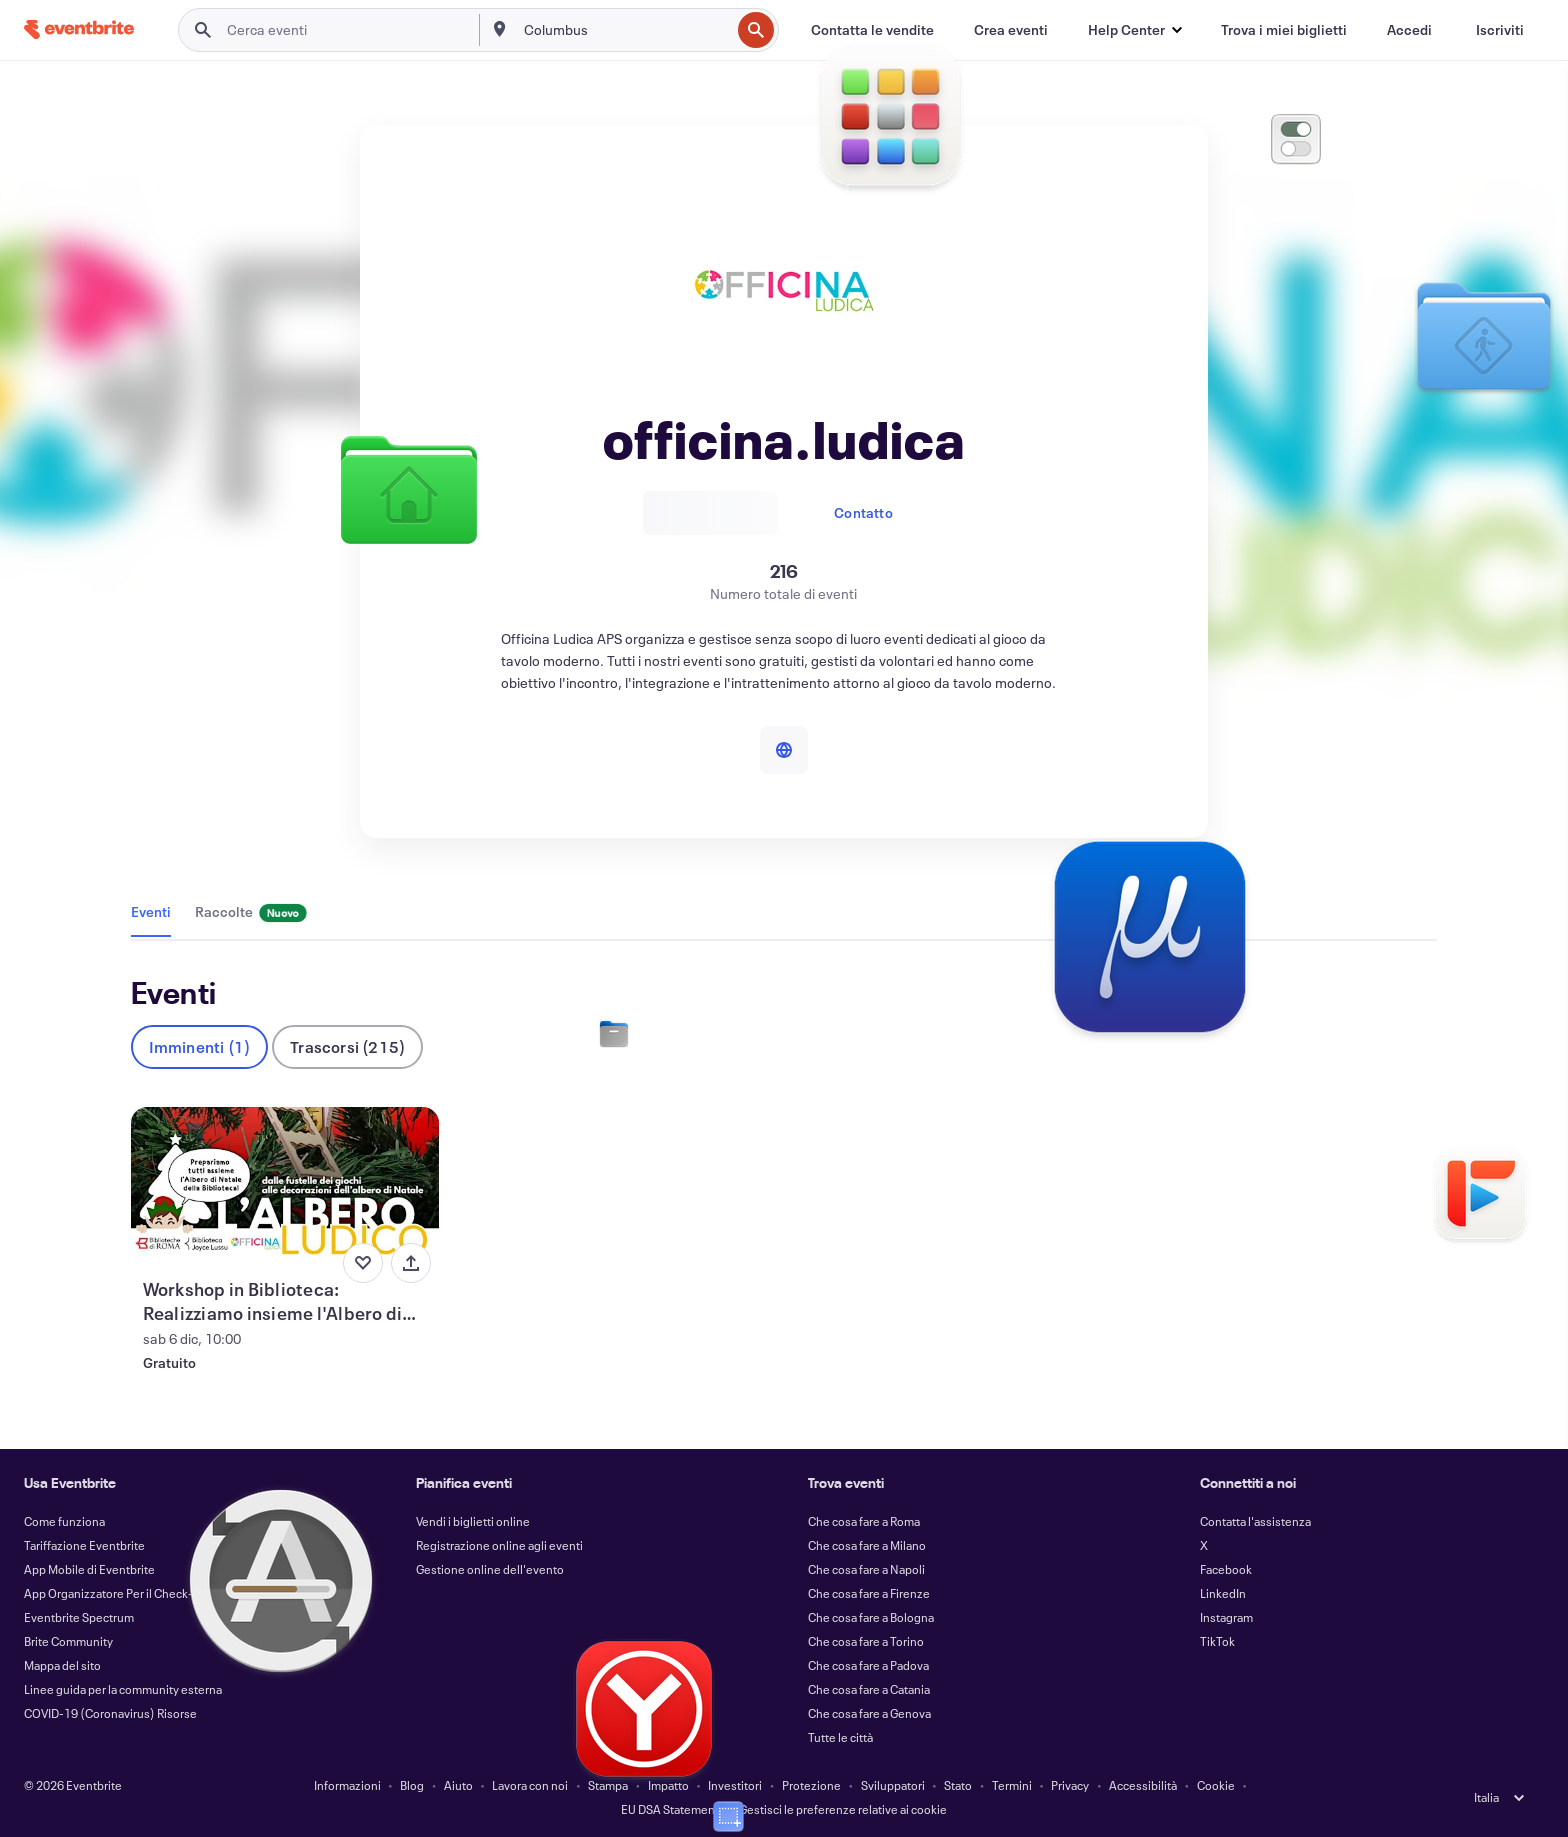 The width and height of the screenshot is (1568, 1837). What do you see at coordinates (281, 1581) in the screenshot?
I see `check for available software updates` at bounding box center [281, 1581].